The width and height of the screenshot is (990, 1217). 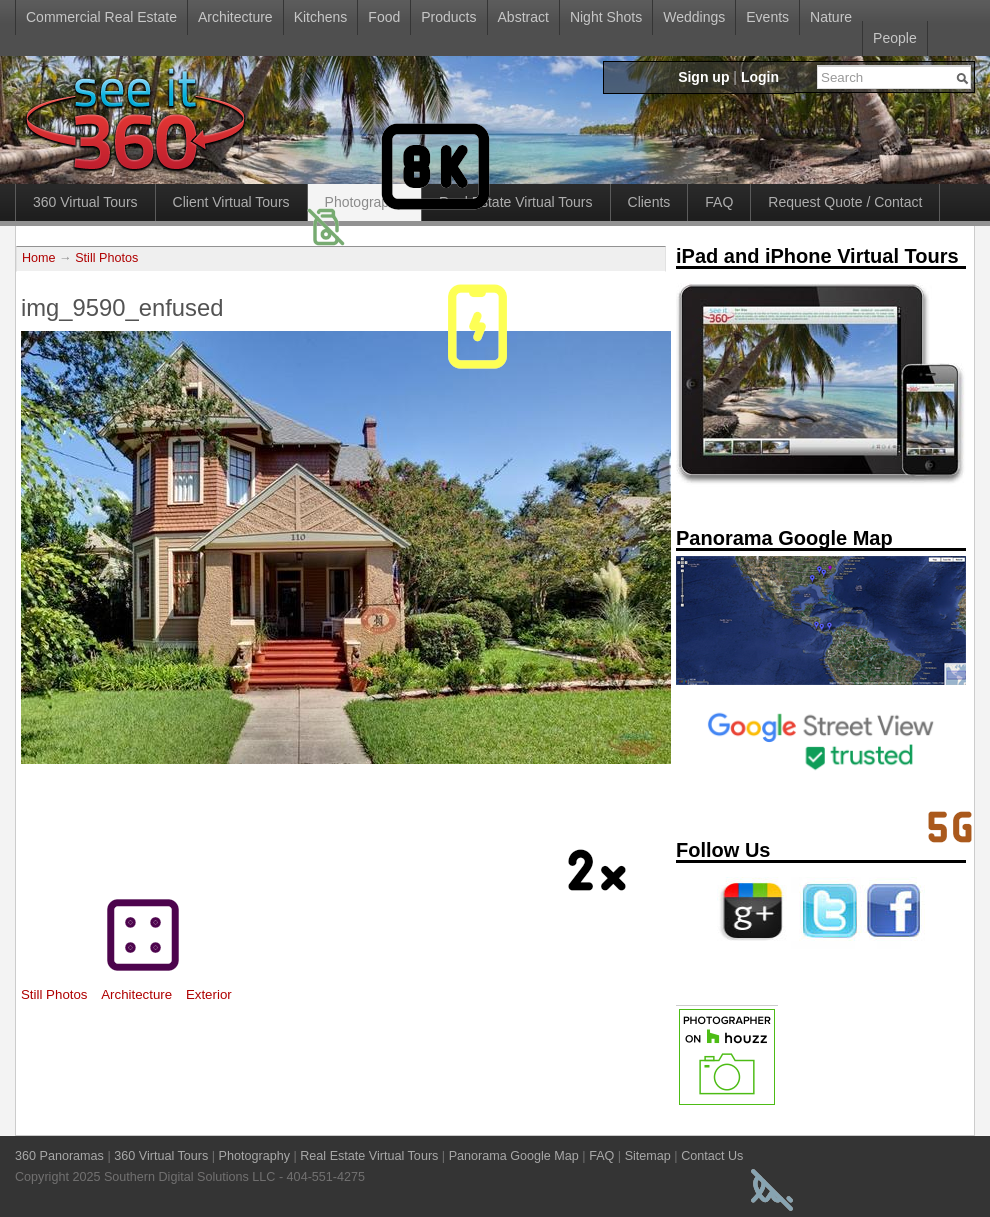 What do you see at coordinates (143, 935) in the screenshot?
I see `roll the dice or generate a random result` at bounding box center [143, 935].